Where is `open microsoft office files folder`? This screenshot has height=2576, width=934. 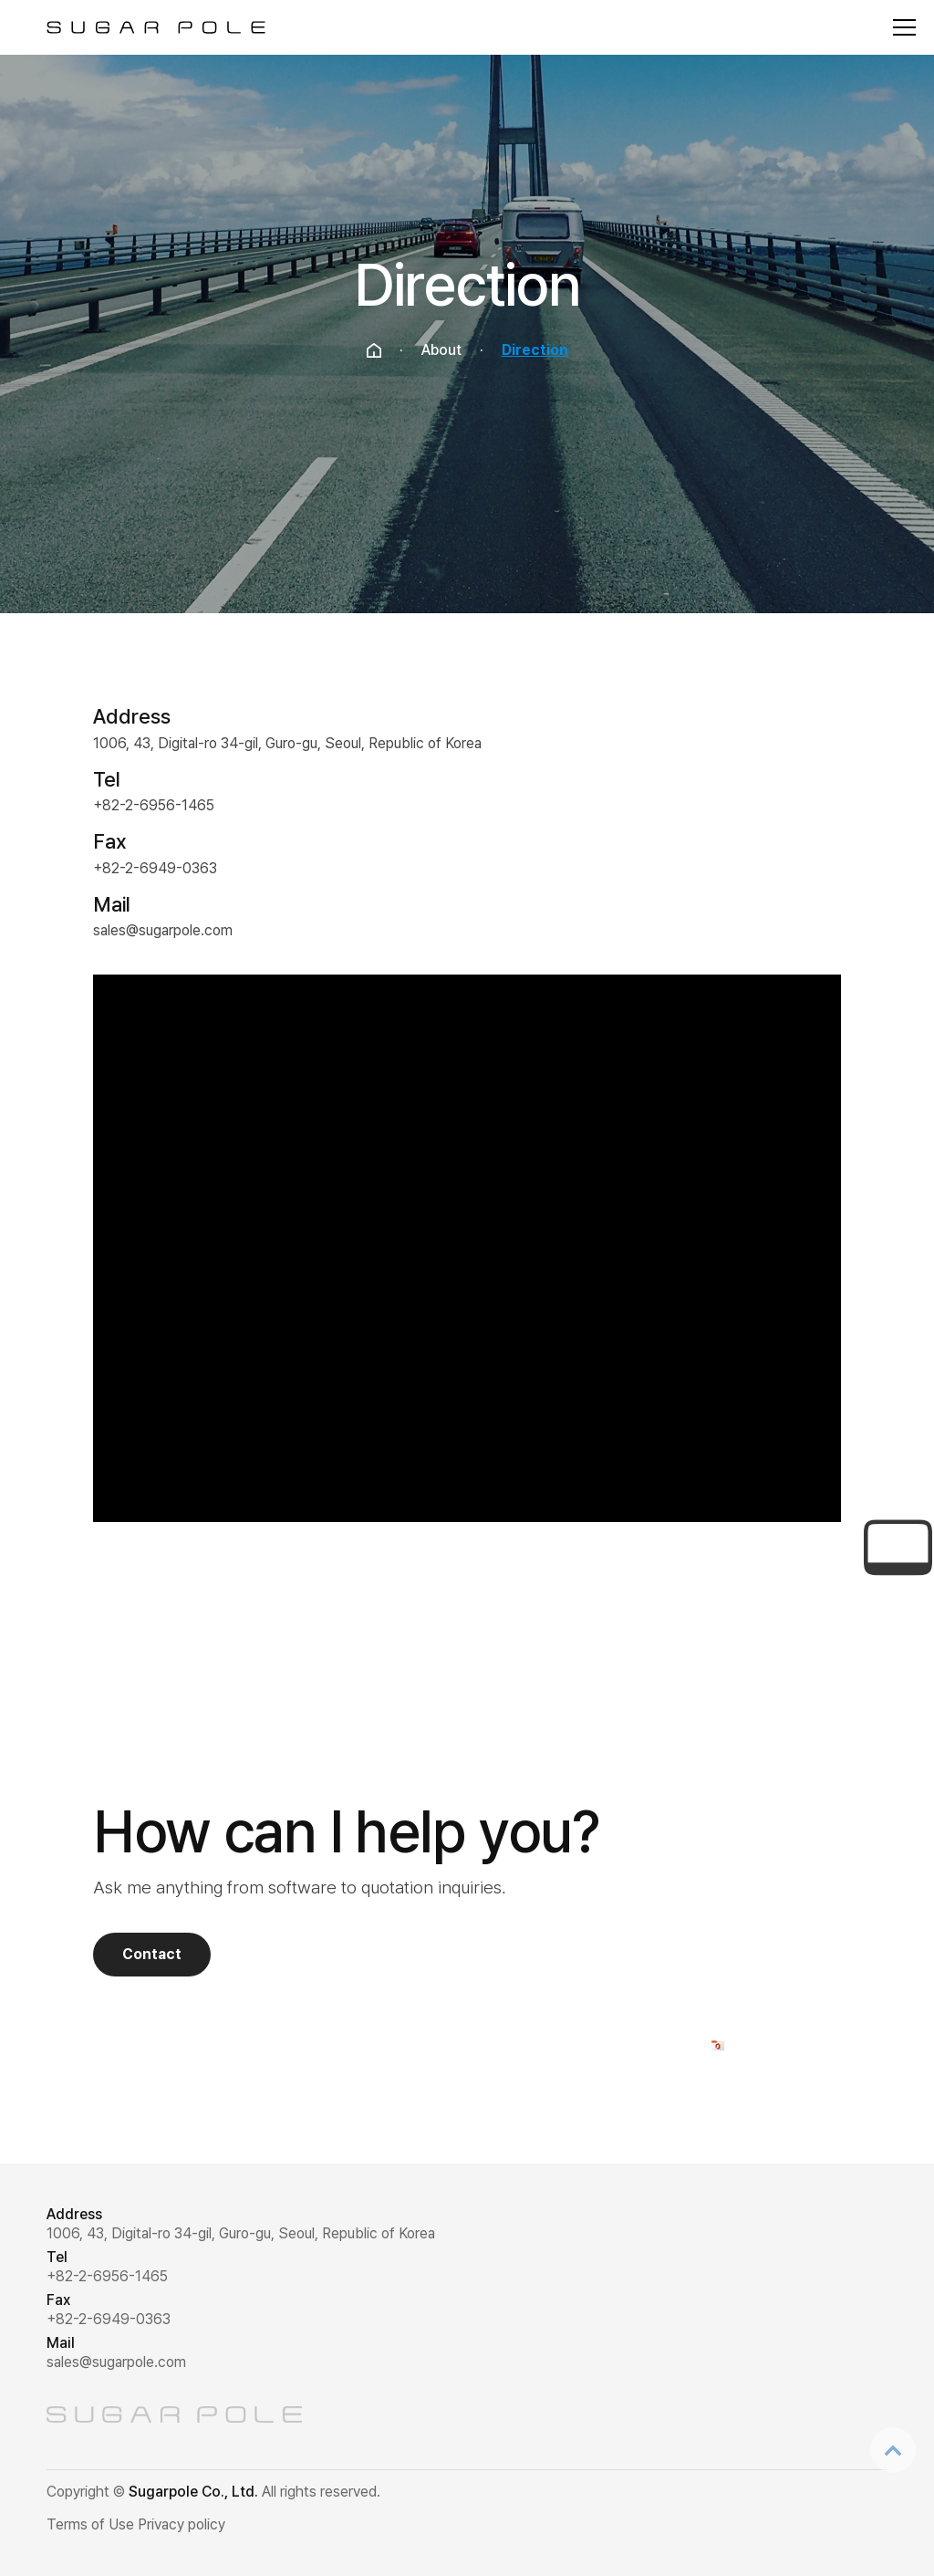
open microsoft office files folder is located at coordinates (718, 2046).